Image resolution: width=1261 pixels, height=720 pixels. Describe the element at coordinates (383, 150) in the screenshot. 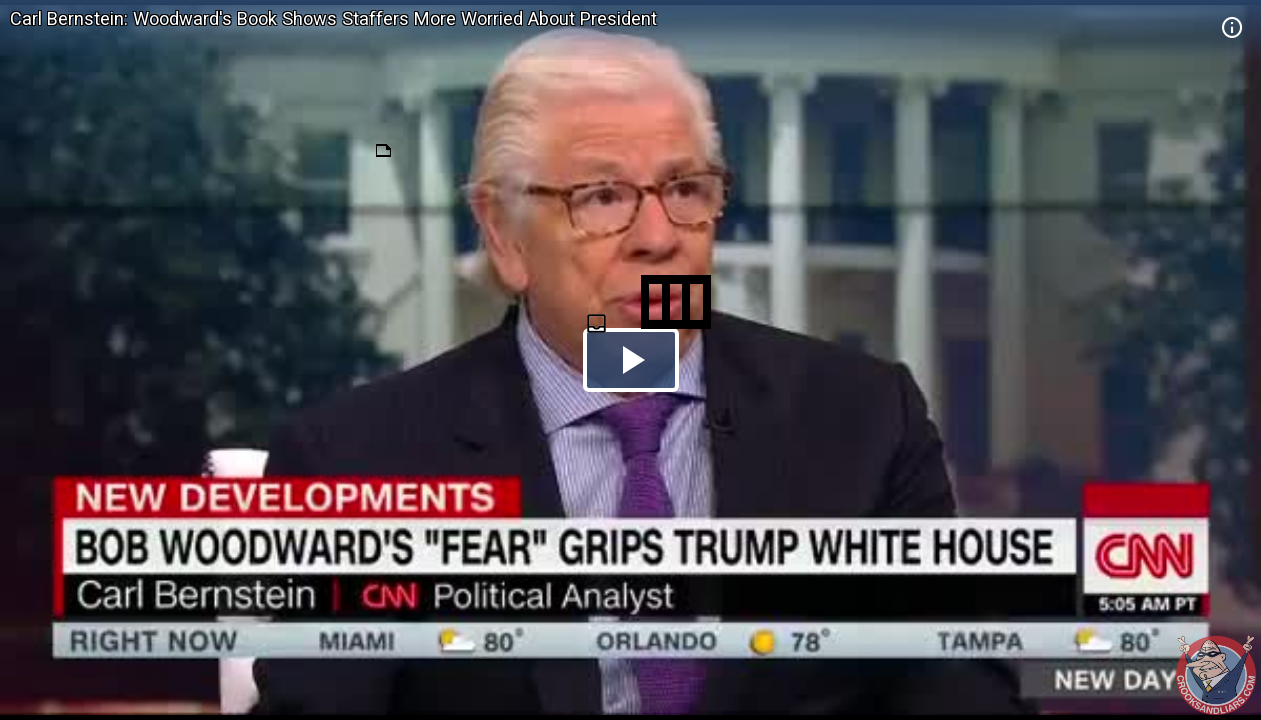

I see `create a new note` at that location.